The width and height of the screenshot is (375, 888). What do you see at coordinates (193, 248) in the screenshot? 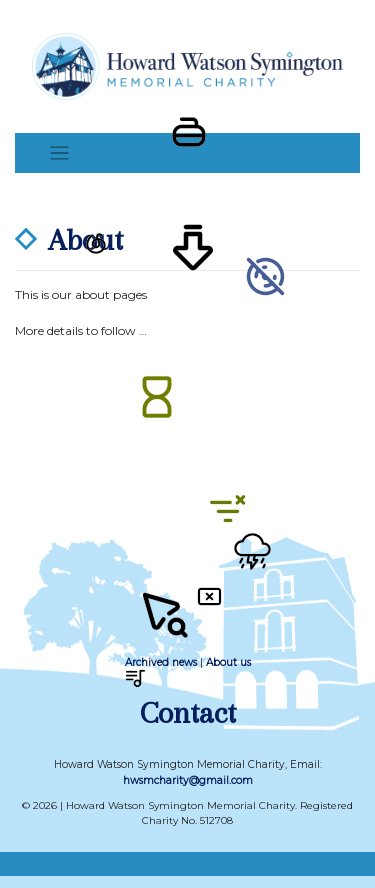
I see `download file to device` at bounding box center [193, 248].